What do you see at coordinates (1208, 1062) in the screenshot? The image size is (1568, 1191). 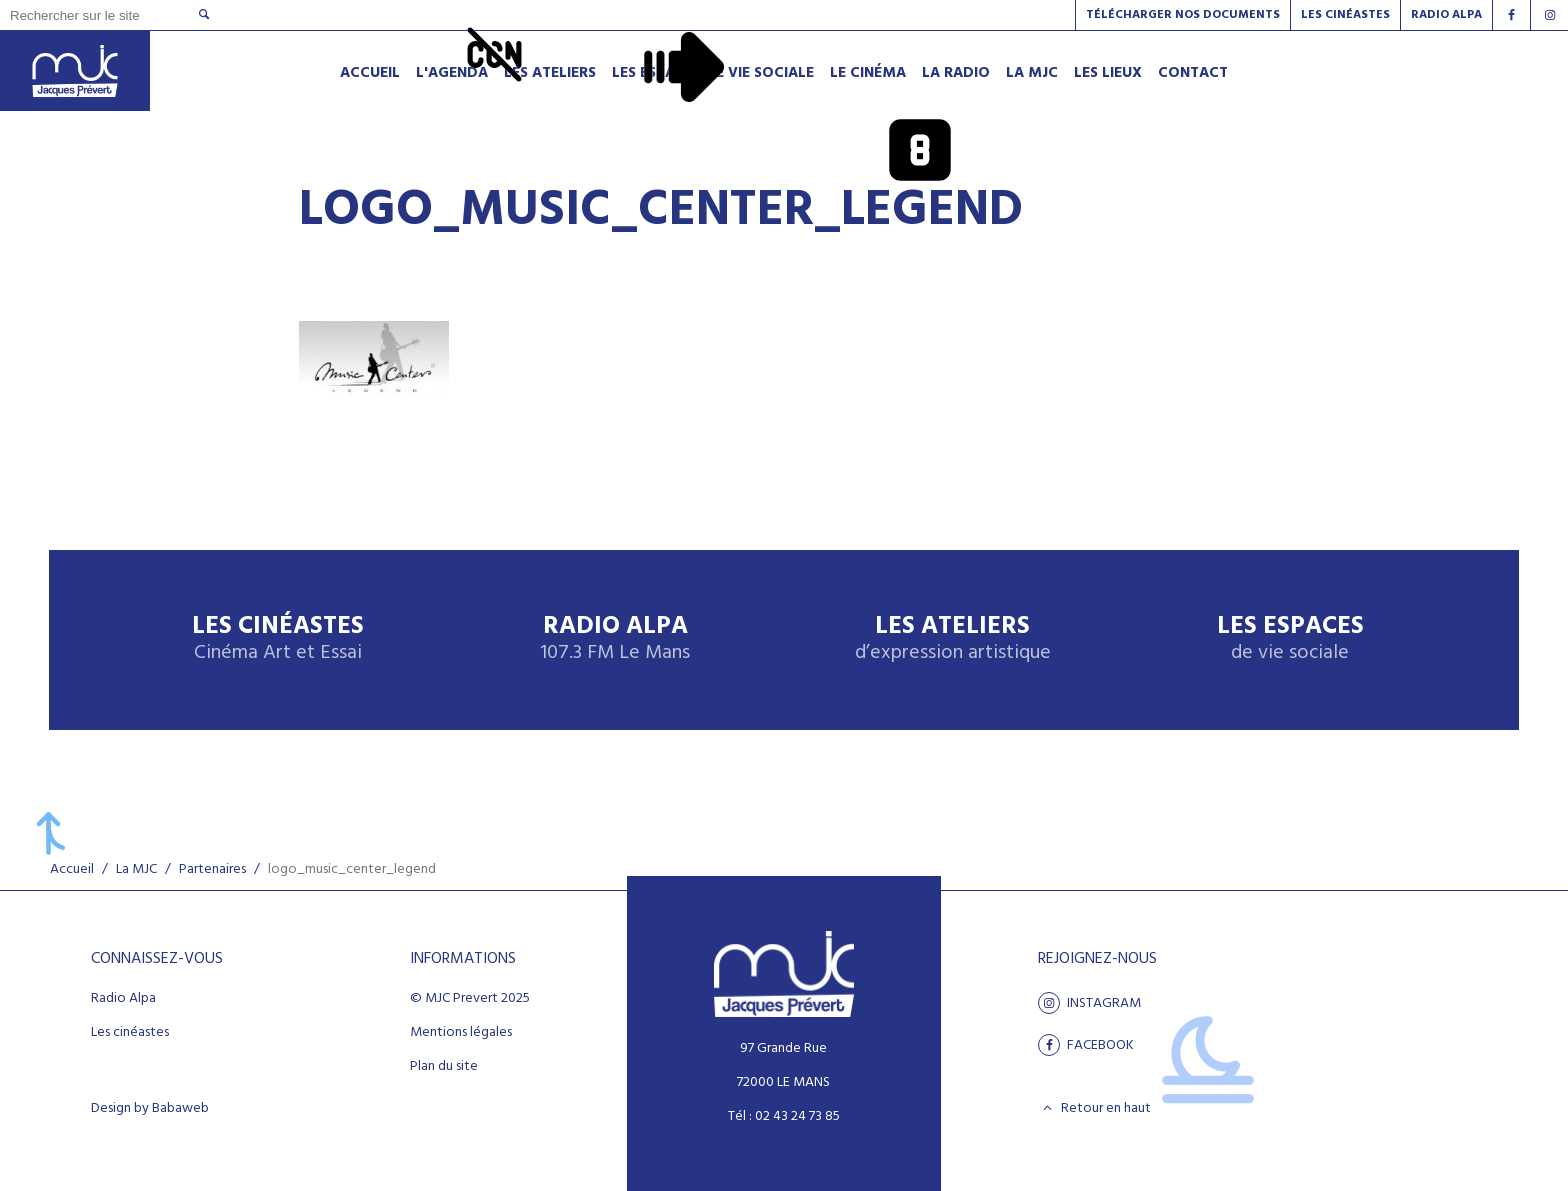 I see `indicates hazy or foggy nighttime weather conditions` at bounding box center [1208, 1062].